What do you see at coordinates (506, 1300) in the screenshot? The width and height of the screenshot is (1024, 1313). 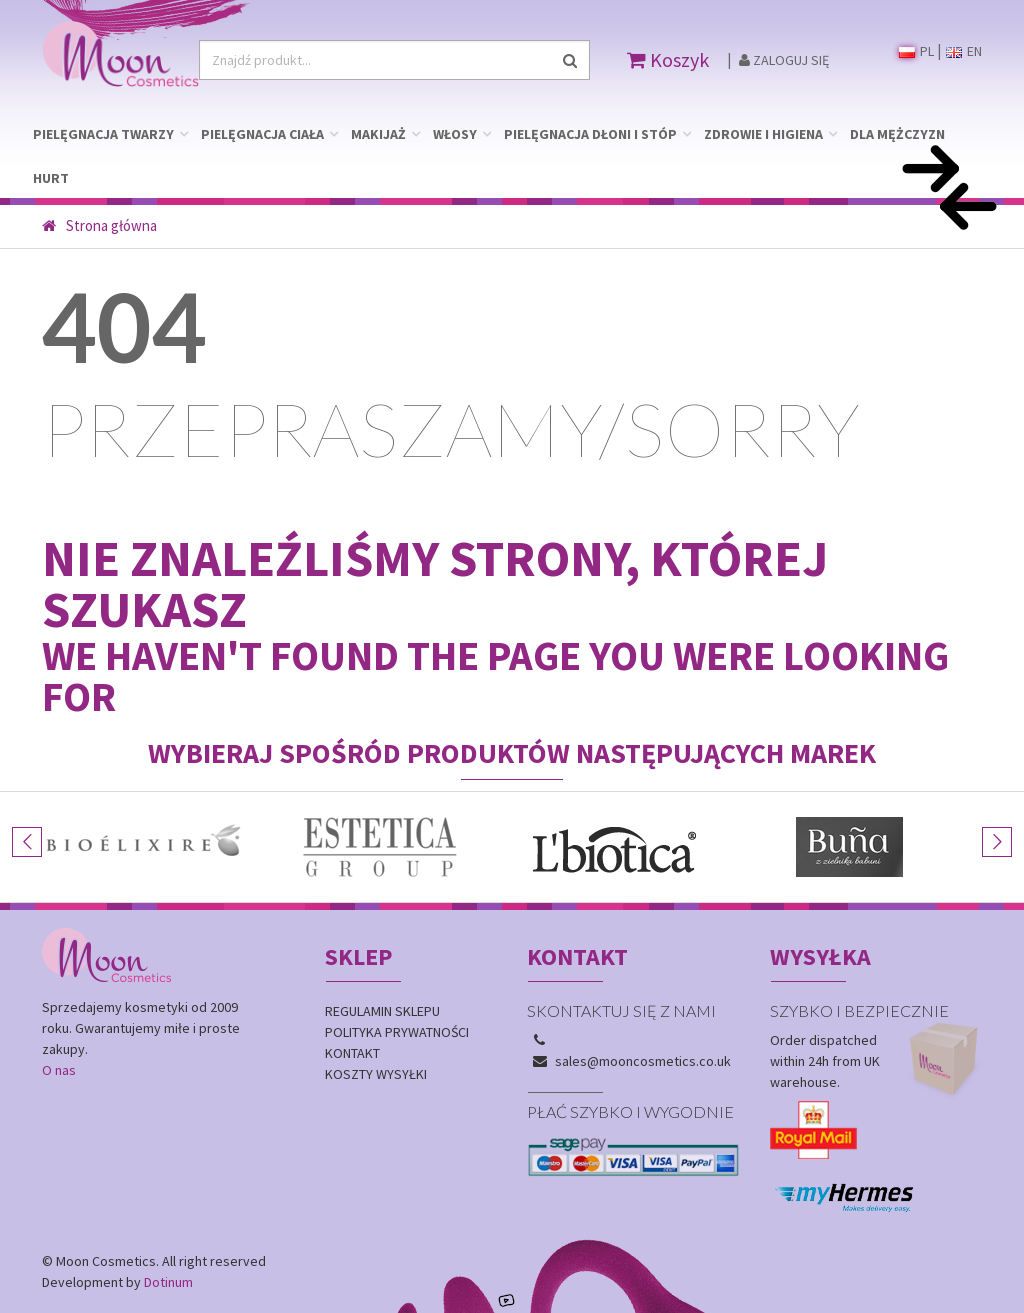 I see `open YouTube Kids app` at bounding box center [506, 1300].